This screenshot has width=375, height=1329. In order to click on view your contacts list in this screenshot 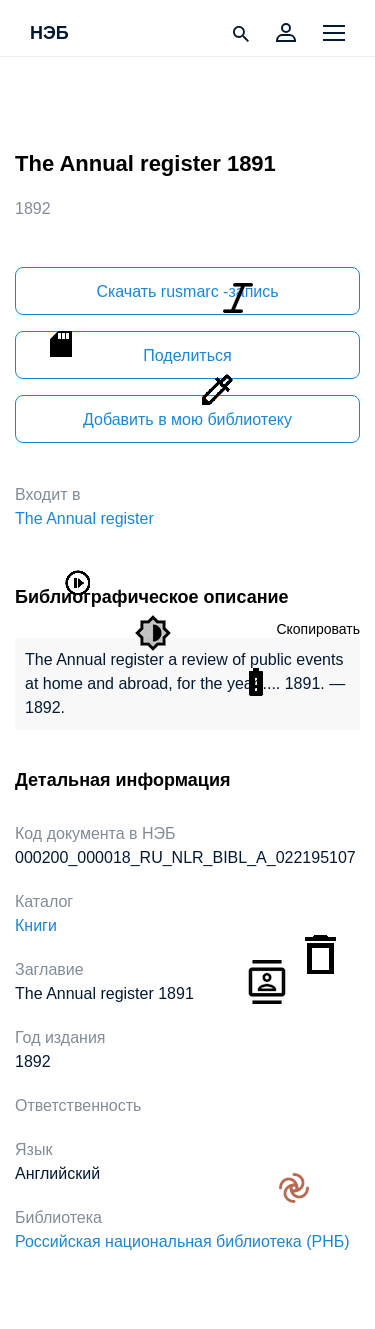, I will do `click(267, 982)`.